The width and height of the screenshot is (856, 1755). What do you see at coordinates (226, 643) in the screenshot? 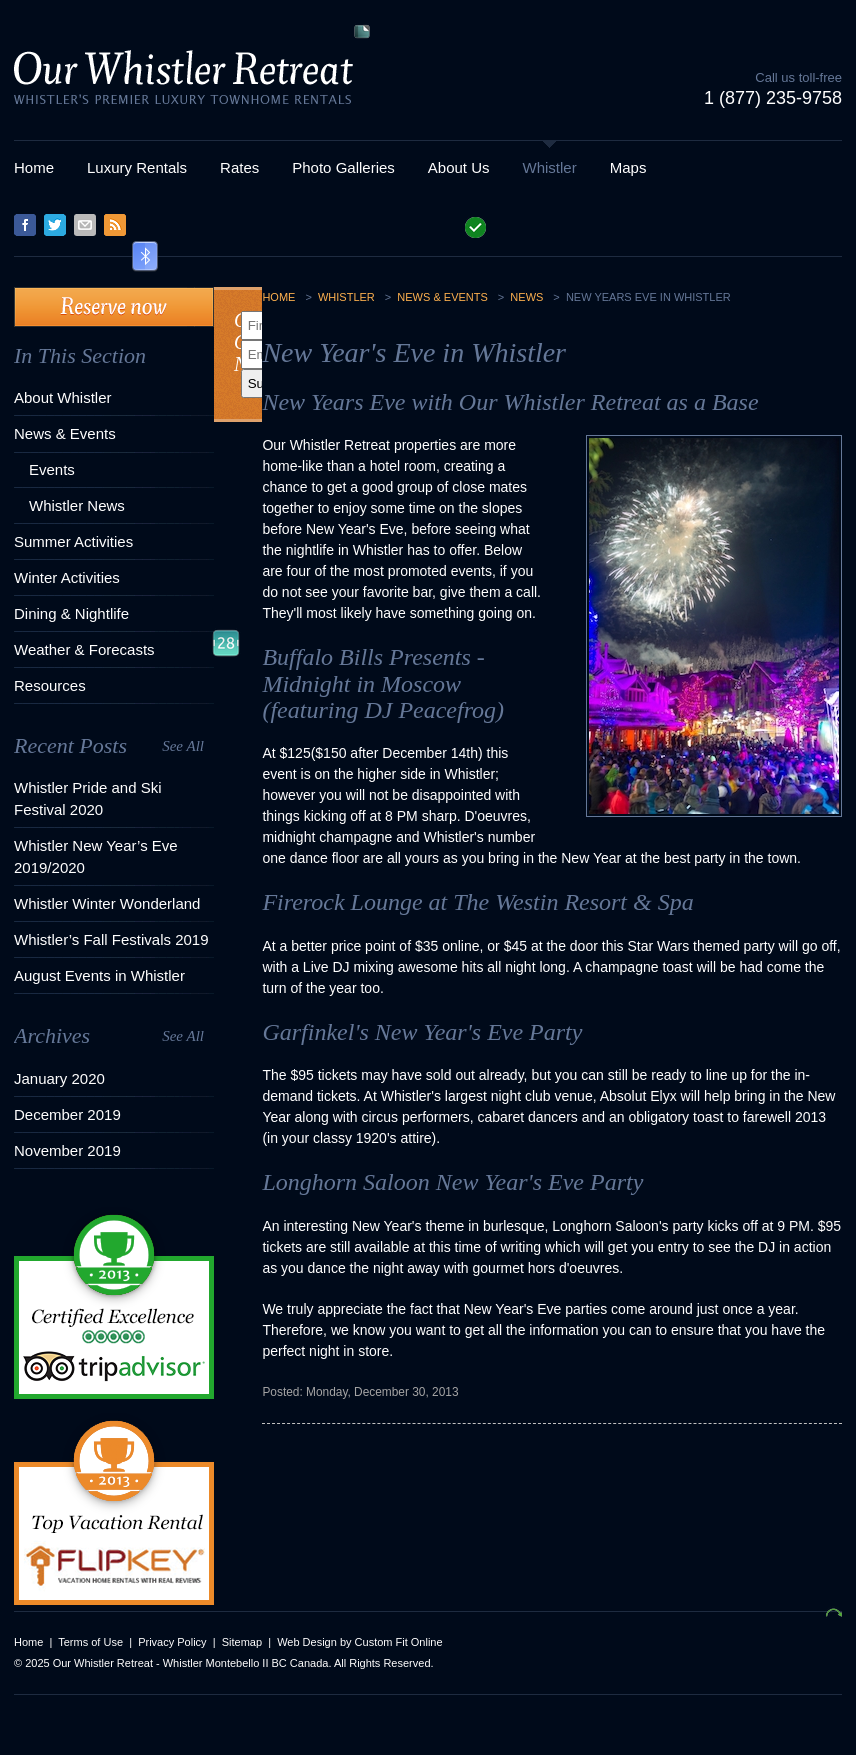
I see `open the office calendar app` at bounding box center [226, 643].